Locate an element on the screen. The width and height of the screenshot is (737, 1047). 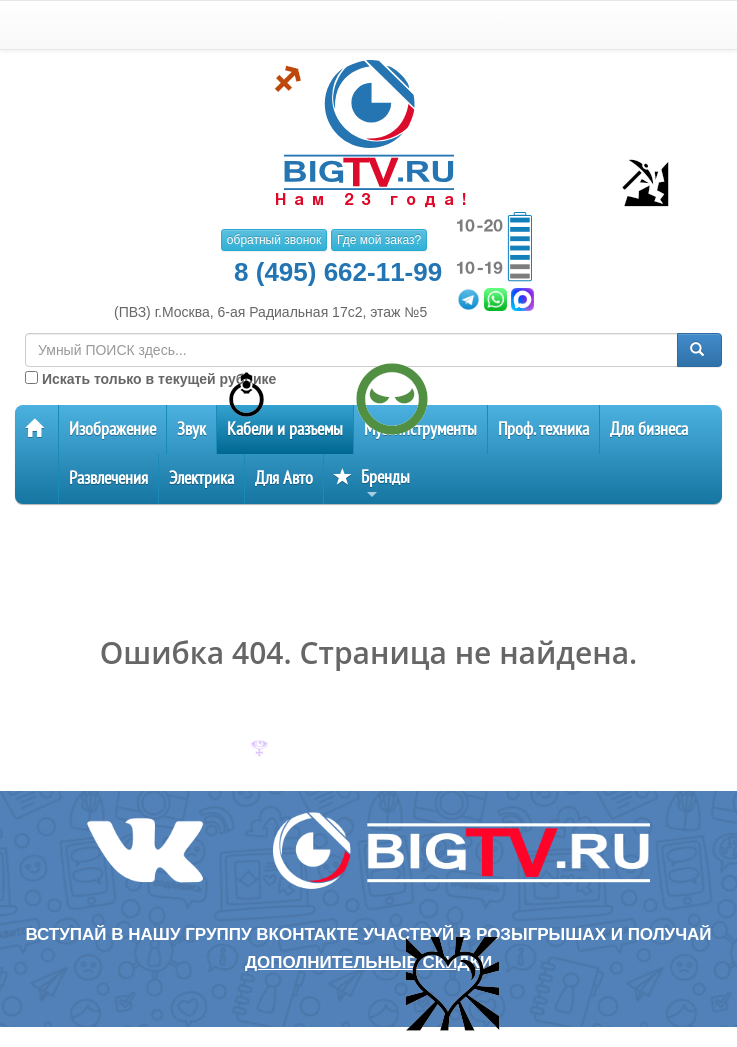
access mining or resource extraction features is located at coordinates (645, 183).